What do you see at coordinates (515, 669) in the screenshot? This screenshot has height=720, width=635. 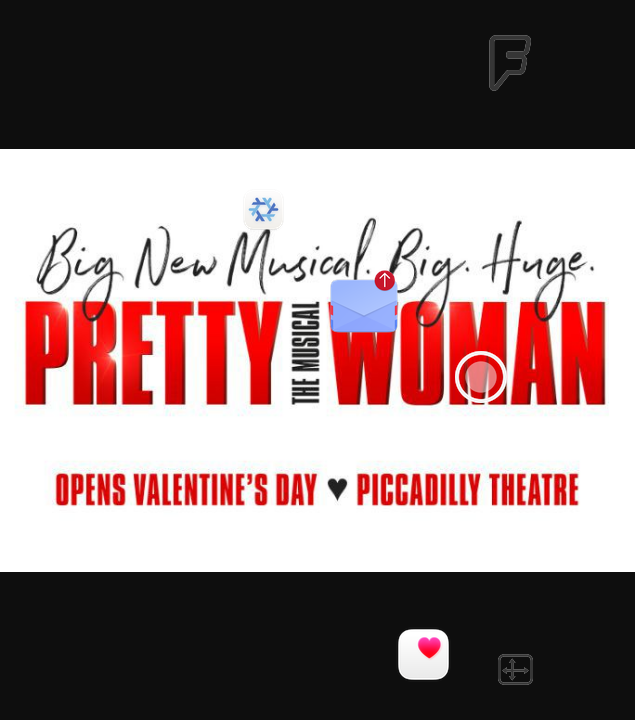 I see `adjust display or screen settings` at bounding box center [515, 669].